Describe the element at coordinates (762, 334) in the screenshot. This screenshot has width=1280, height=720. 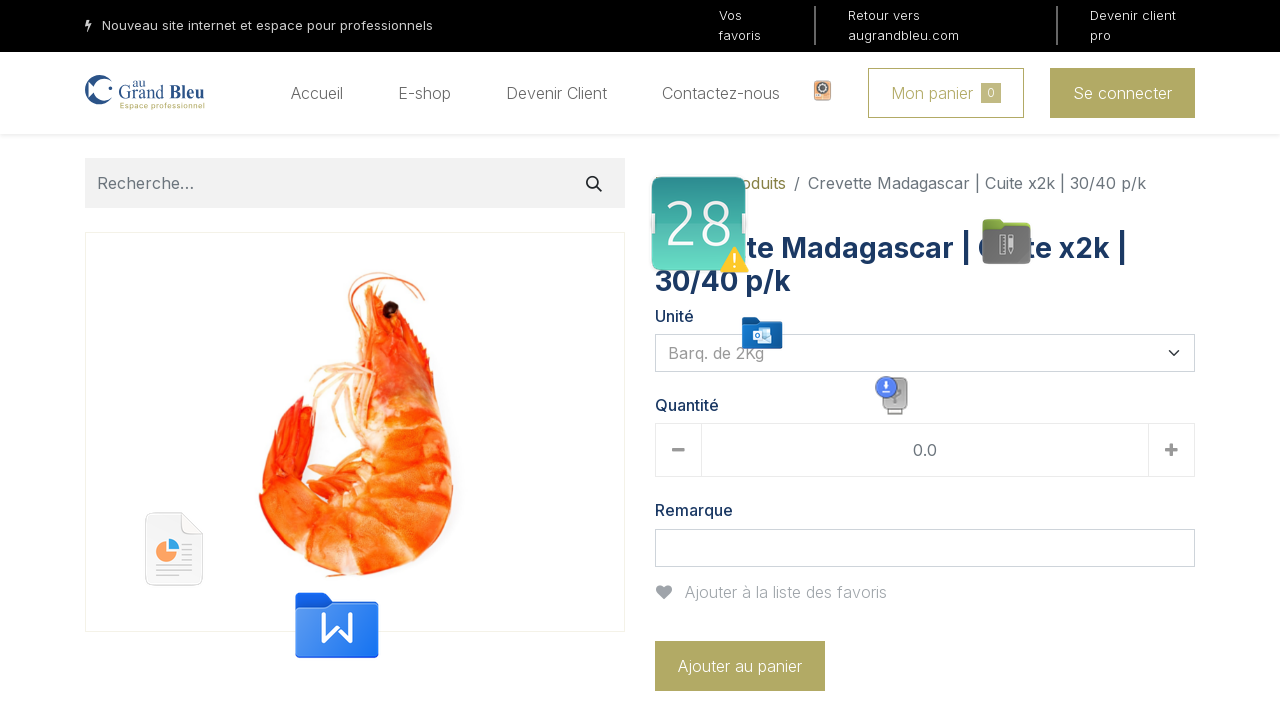
I see `open folder containing microsoft outlook files` at that location.